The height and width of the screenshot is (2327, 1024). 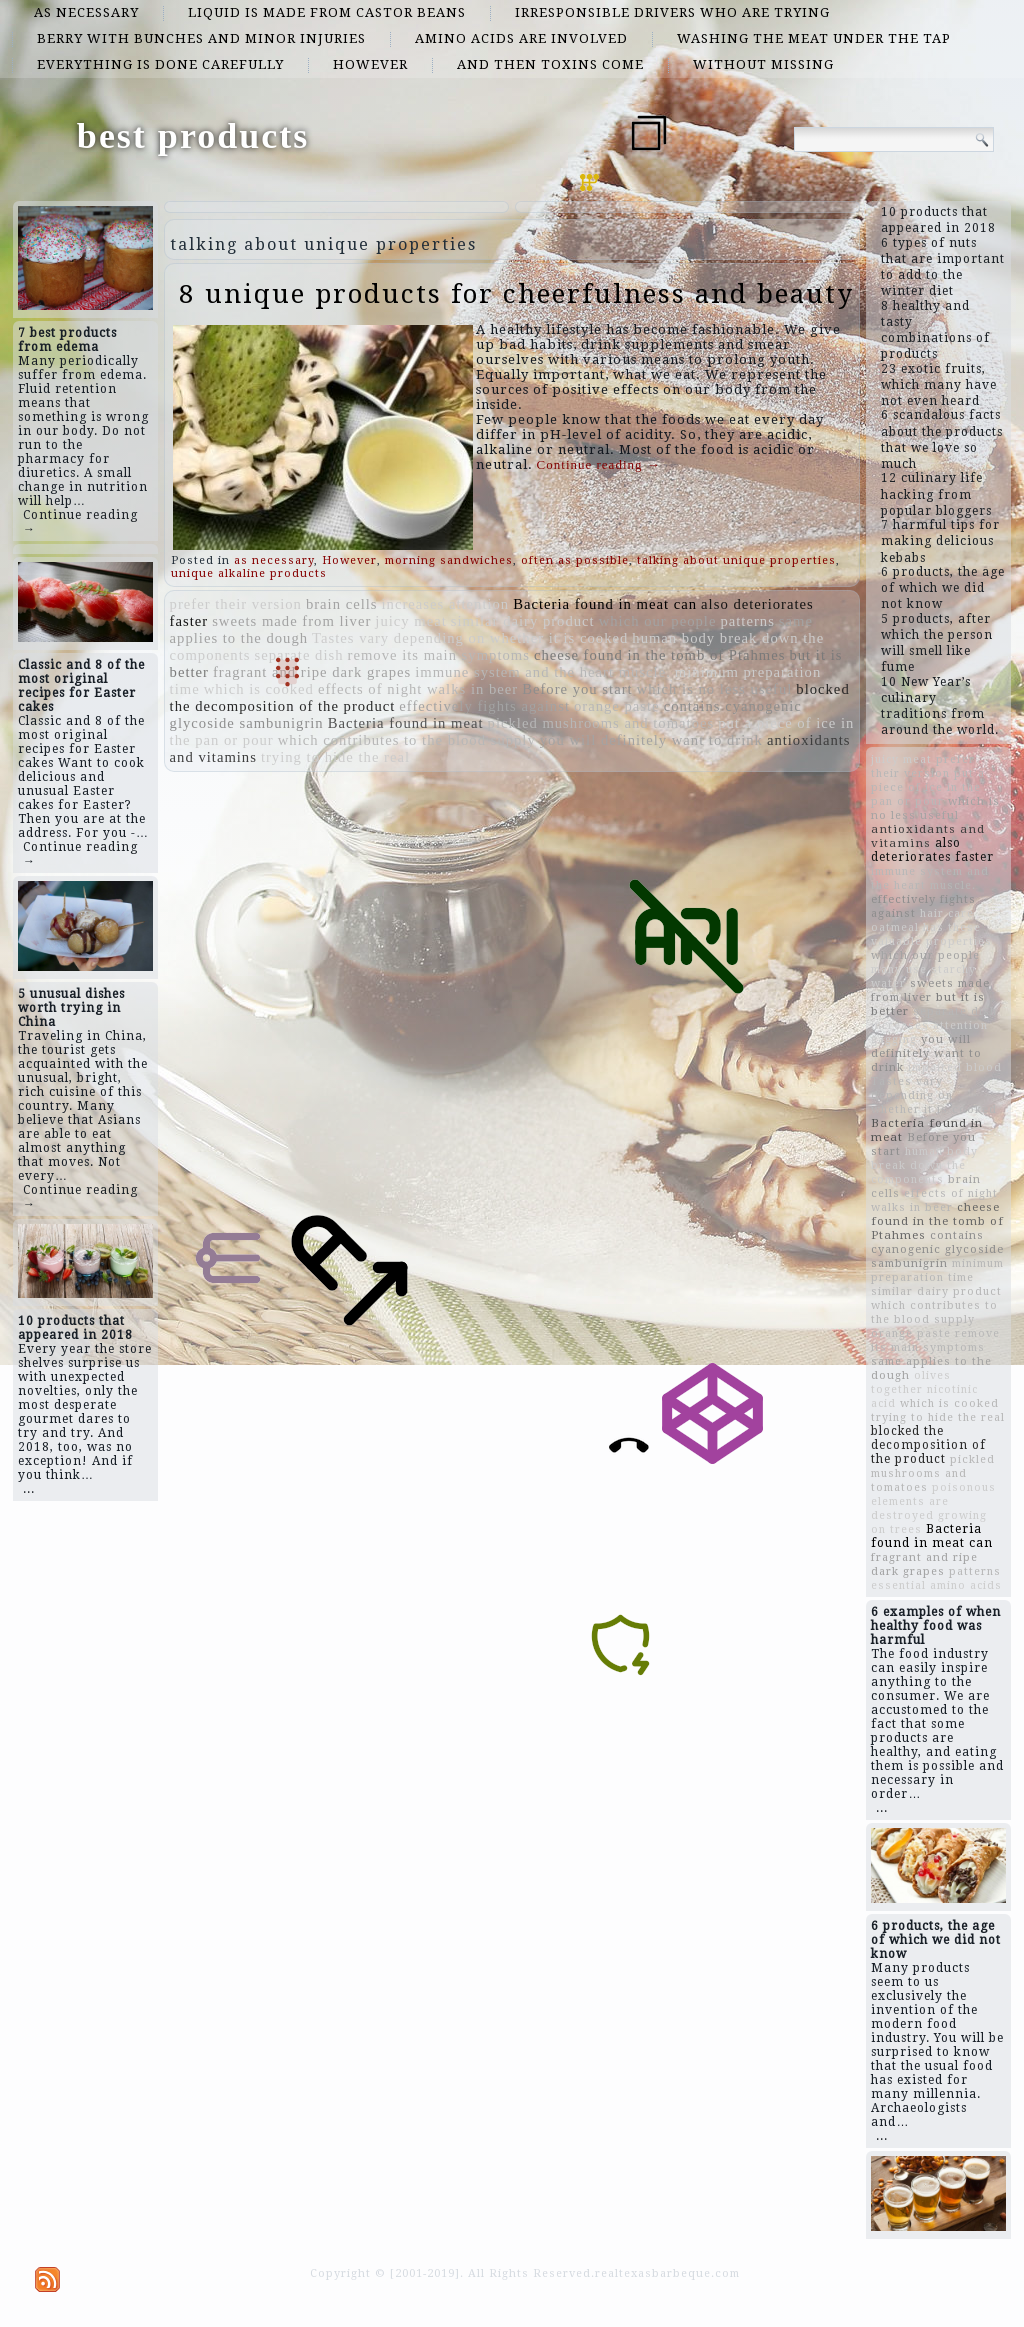 I want to click on change text orientation or direction, so click(x=349, y=1267).